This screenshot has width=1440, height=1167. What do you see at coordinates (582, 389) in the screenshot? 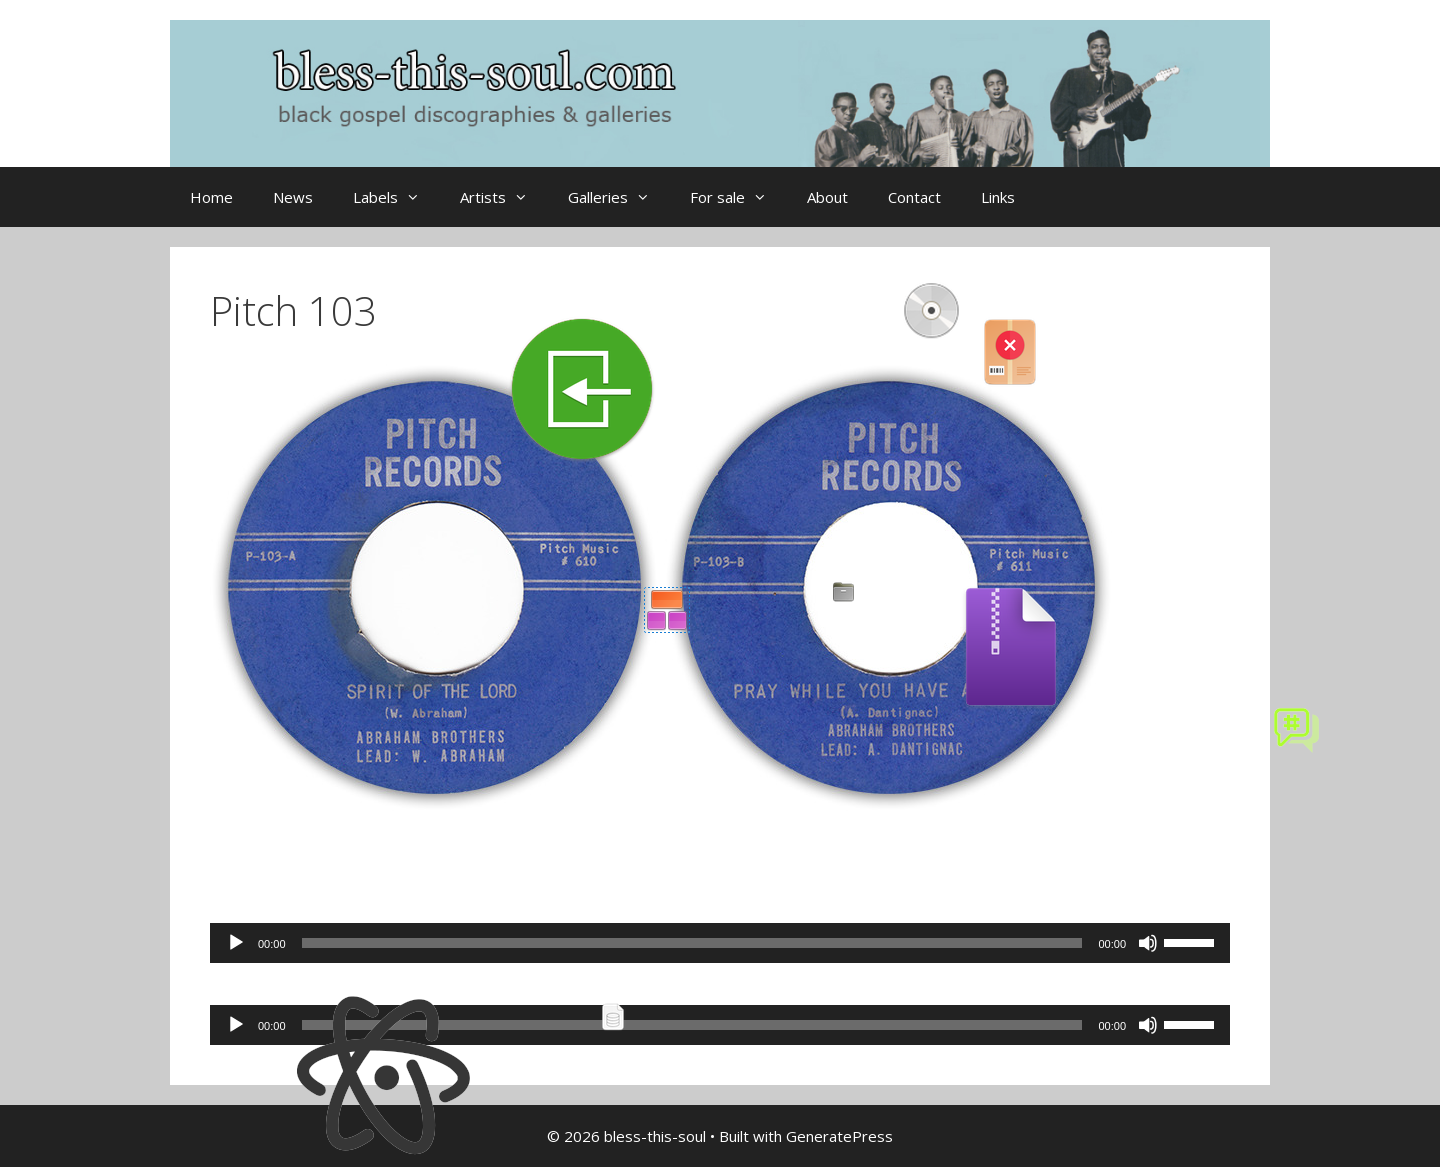
I see `log out of the current session` at bounding box center [582, 389].